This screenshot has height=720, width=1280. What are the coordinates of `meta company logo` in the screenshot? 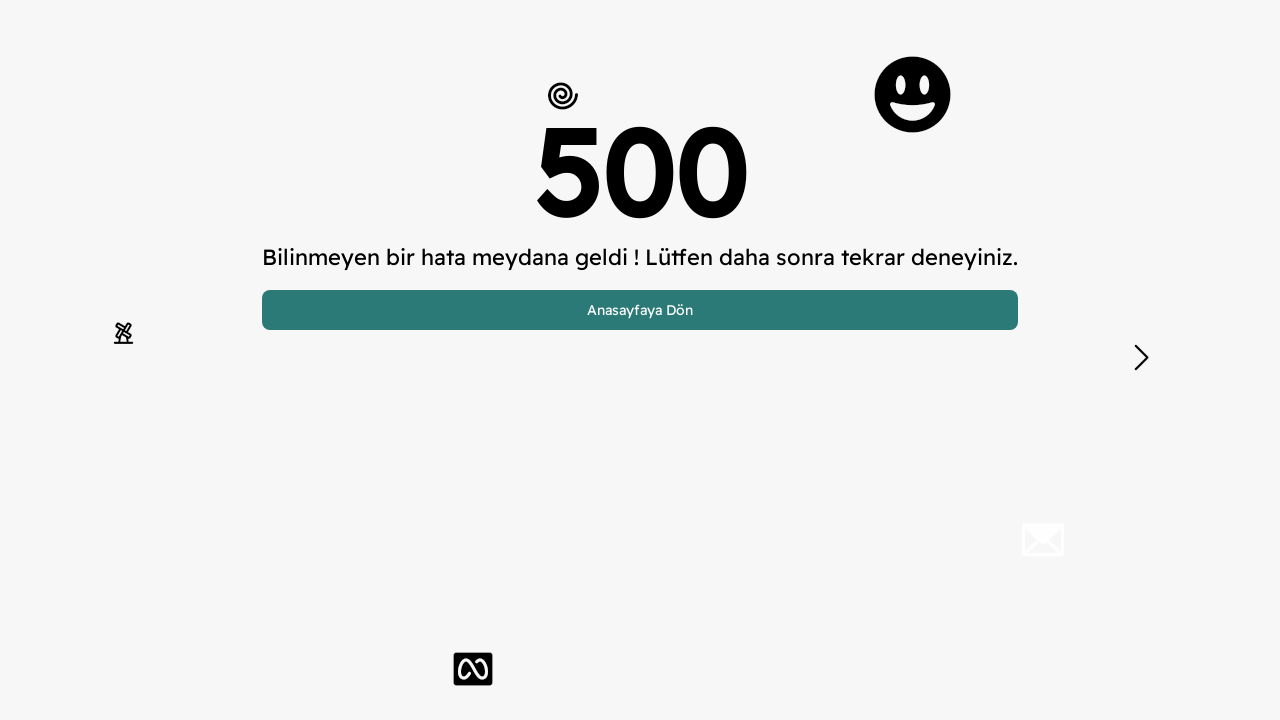 It's located at (473, 669).